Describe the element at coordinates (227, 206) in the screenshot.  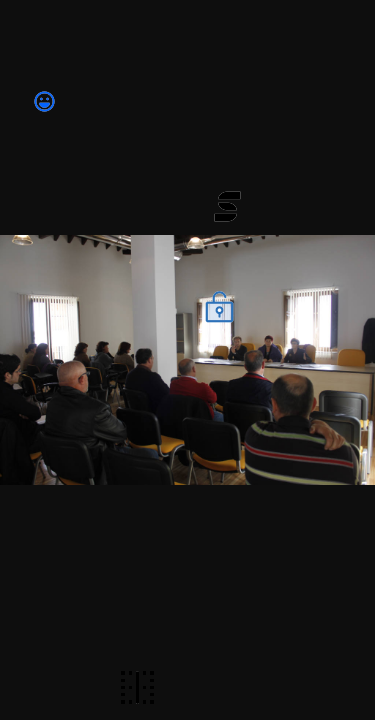
I see `sitrox brand logo` at that location.